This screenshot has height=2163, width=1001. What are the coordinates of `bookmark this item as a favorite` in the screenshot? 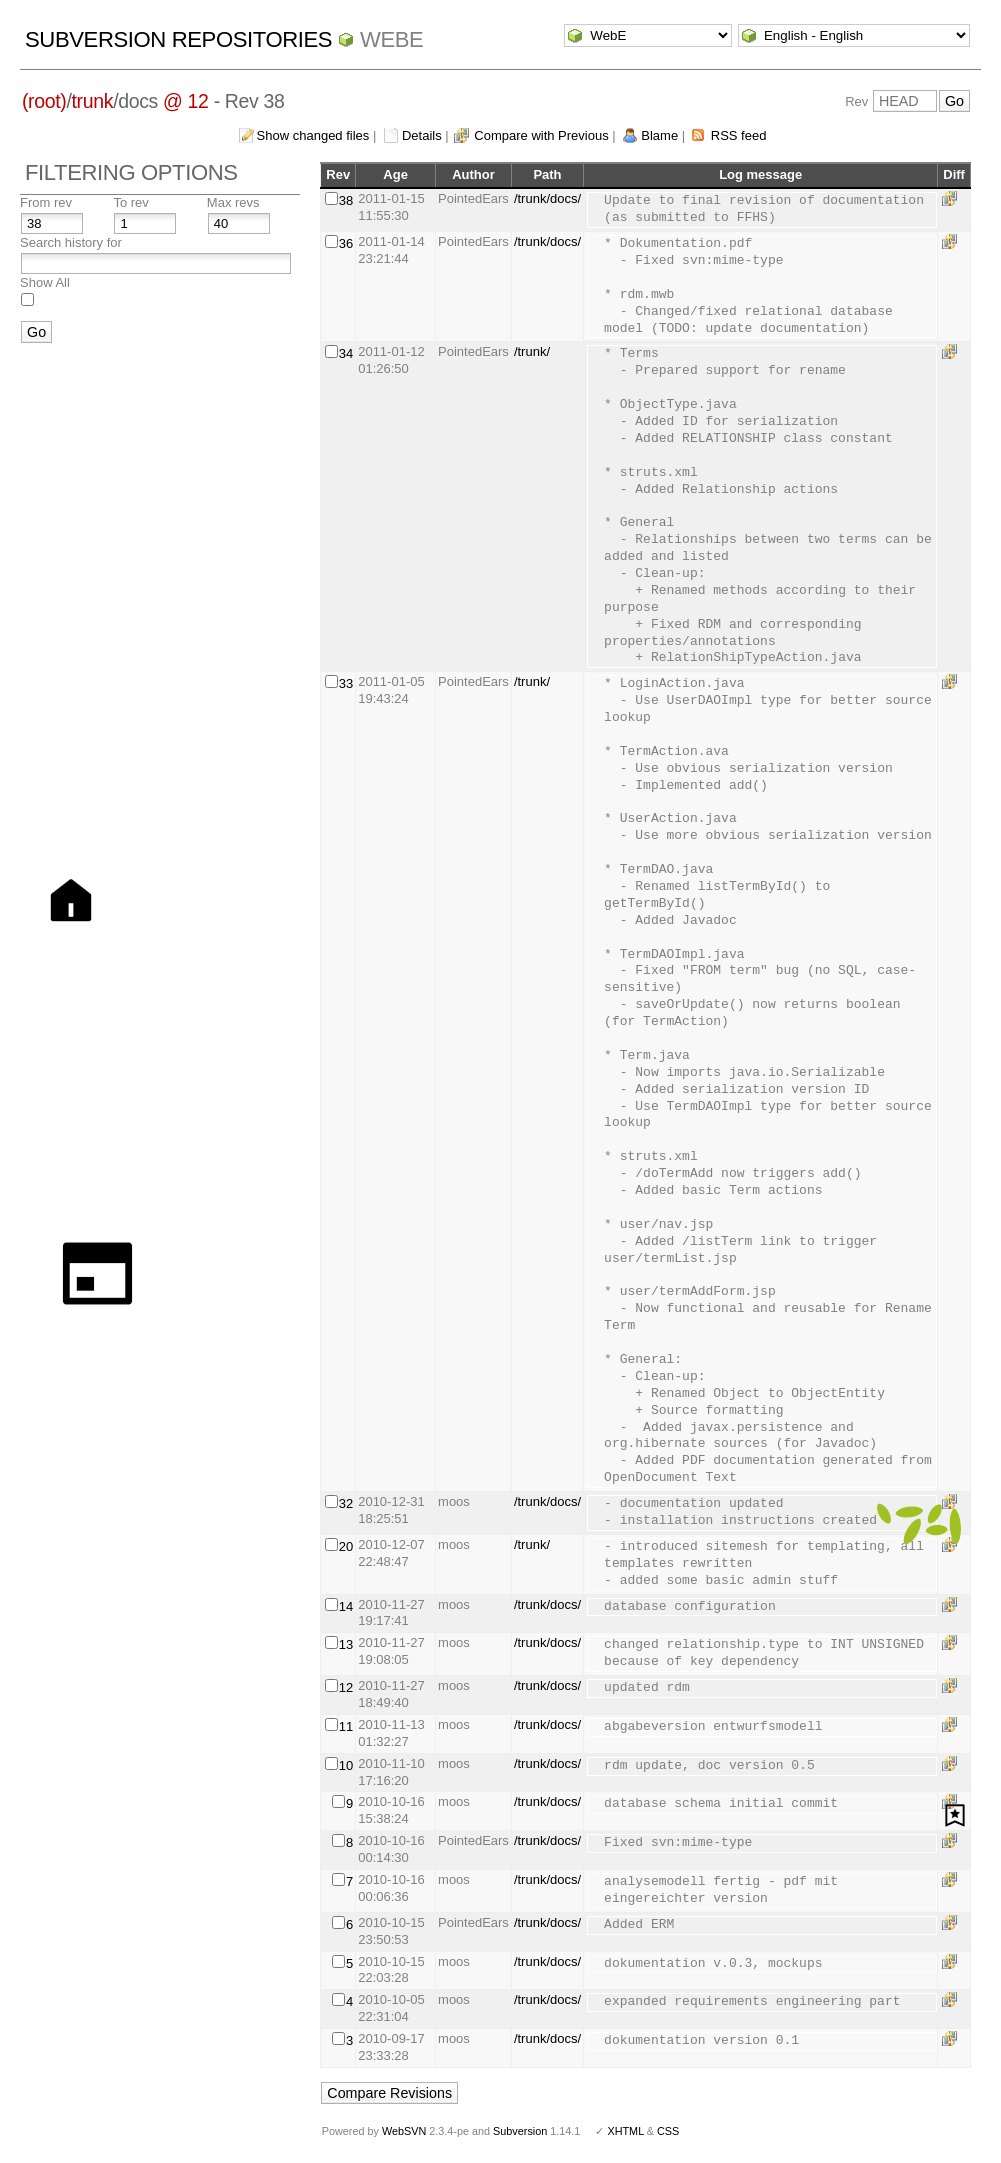 It's located at (955, 1815).